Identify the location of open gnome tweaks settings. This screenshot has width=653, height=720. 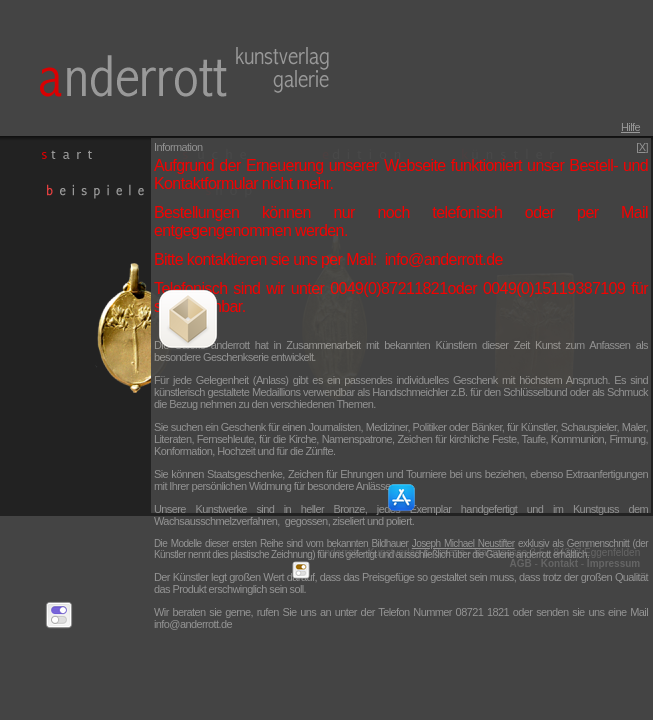
(59, 615).